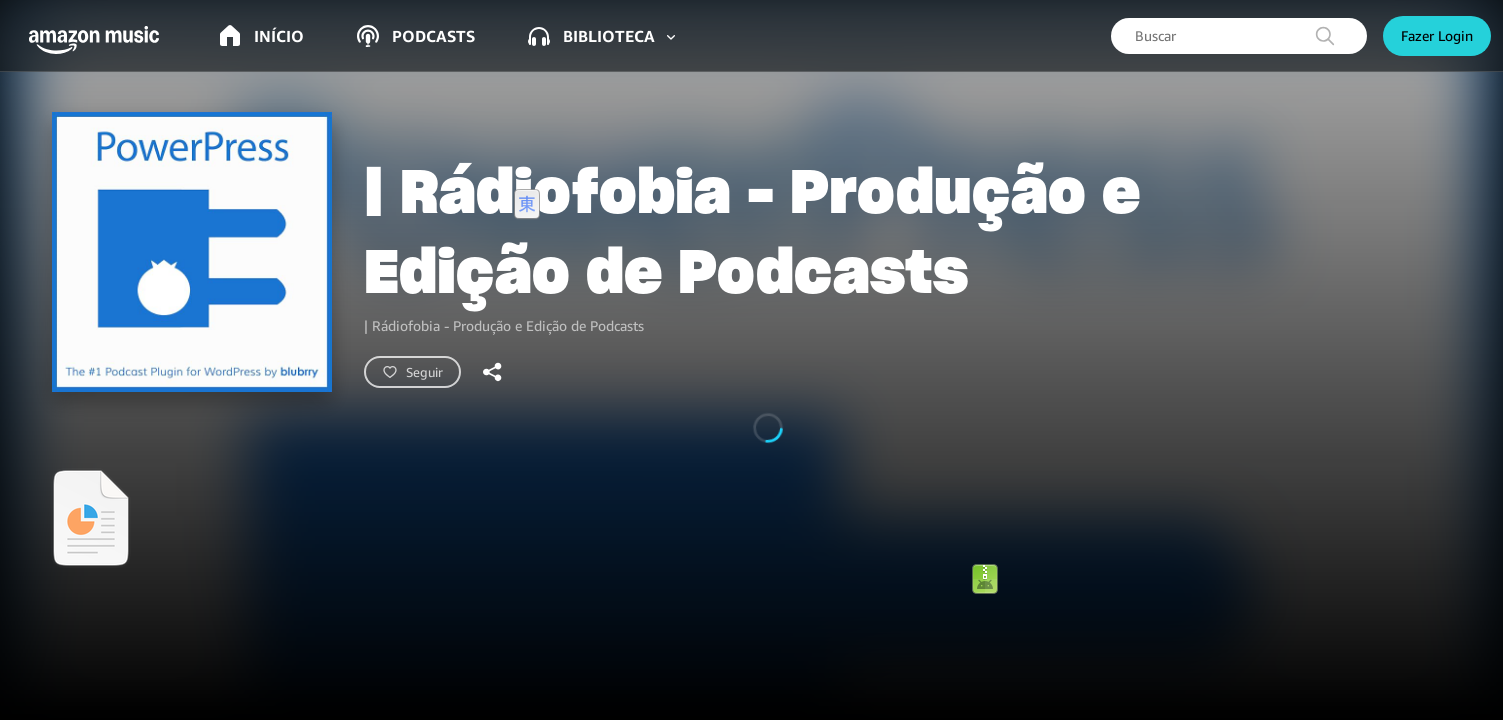 The width and height of the screenshot is (1503, 720). What do you see at coordinates (527, 204) in the screenshot?
I see `launch gnome mahjongg tile matching game` at bounding box center [527, 204].